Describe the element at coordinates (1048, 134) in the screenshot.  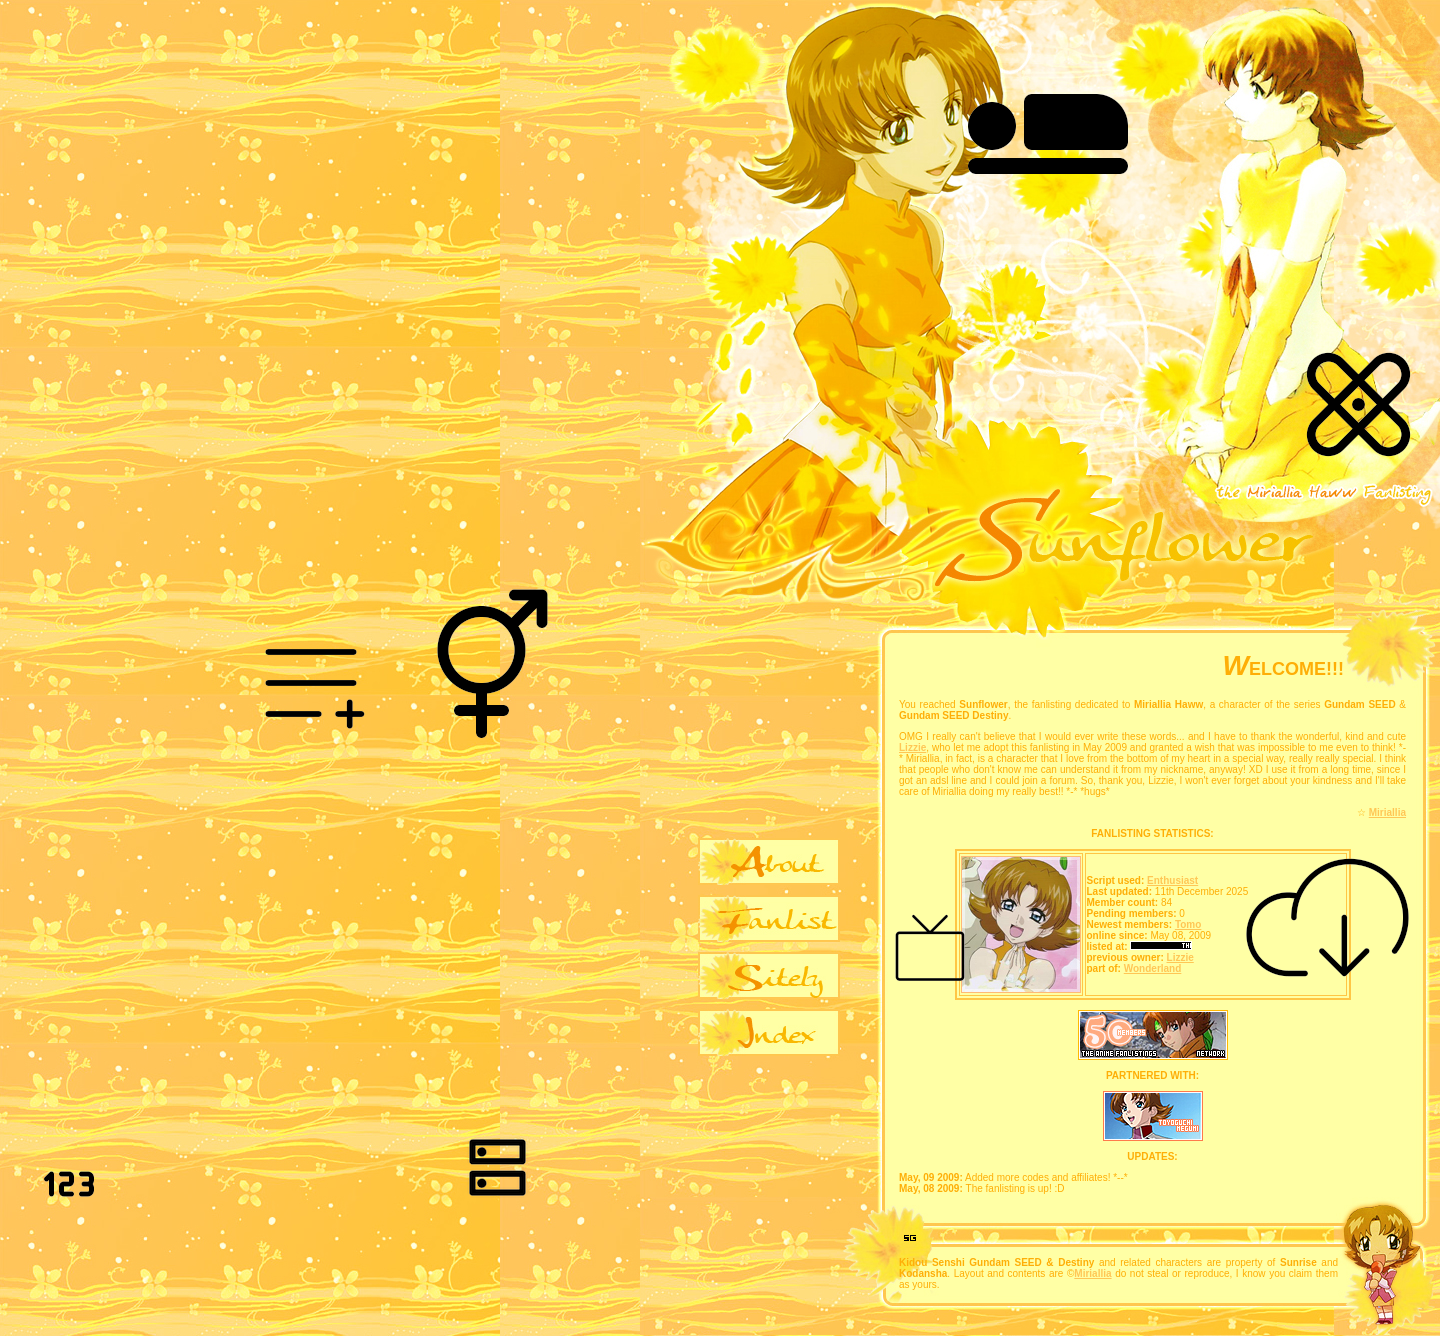
I see `view hotel or accommodation options` at that location.